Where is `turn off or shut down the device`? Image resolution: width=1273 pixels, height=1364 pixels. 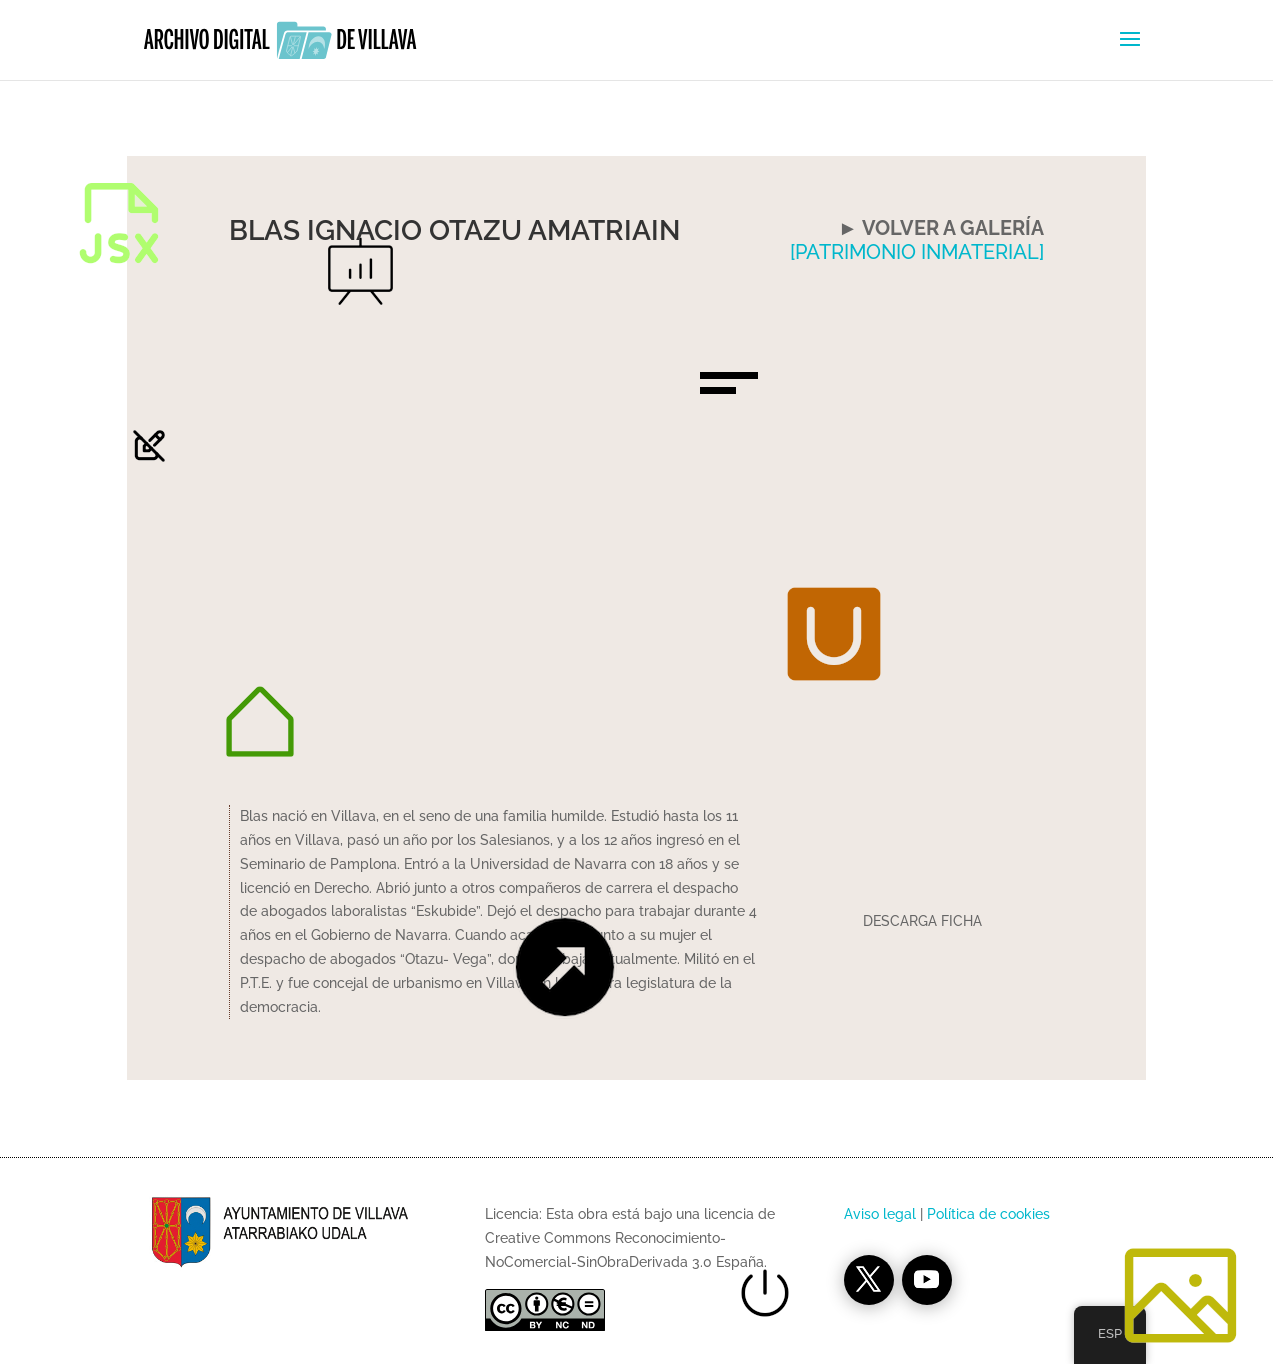
turn off or shut down the device is located at coordinates (765, 1293).